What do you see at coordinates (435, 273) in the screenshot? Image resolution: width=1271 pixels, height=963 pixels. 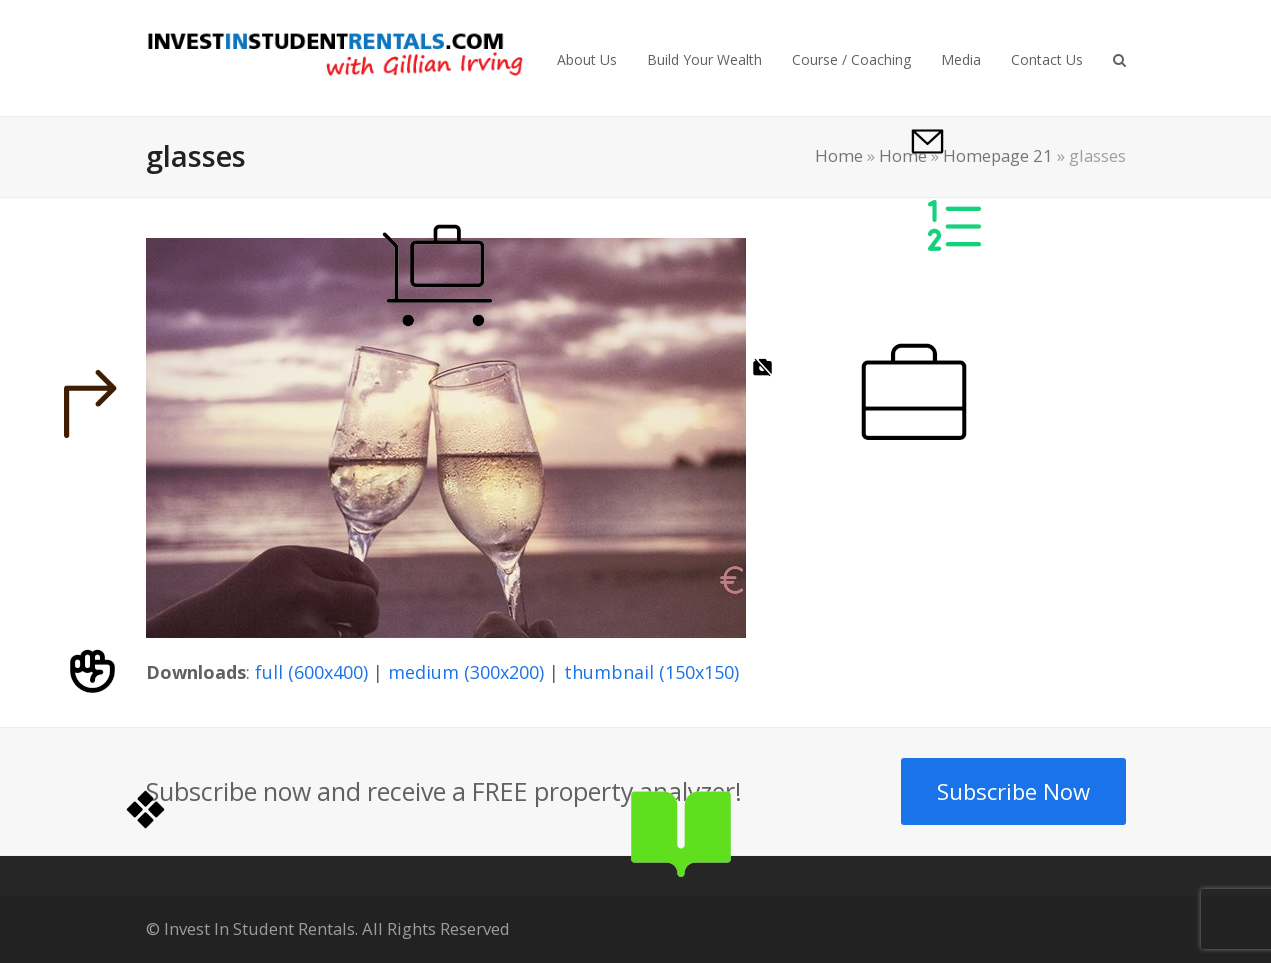 I see `access luggage or baggage services` at bounding box center [435, 273].